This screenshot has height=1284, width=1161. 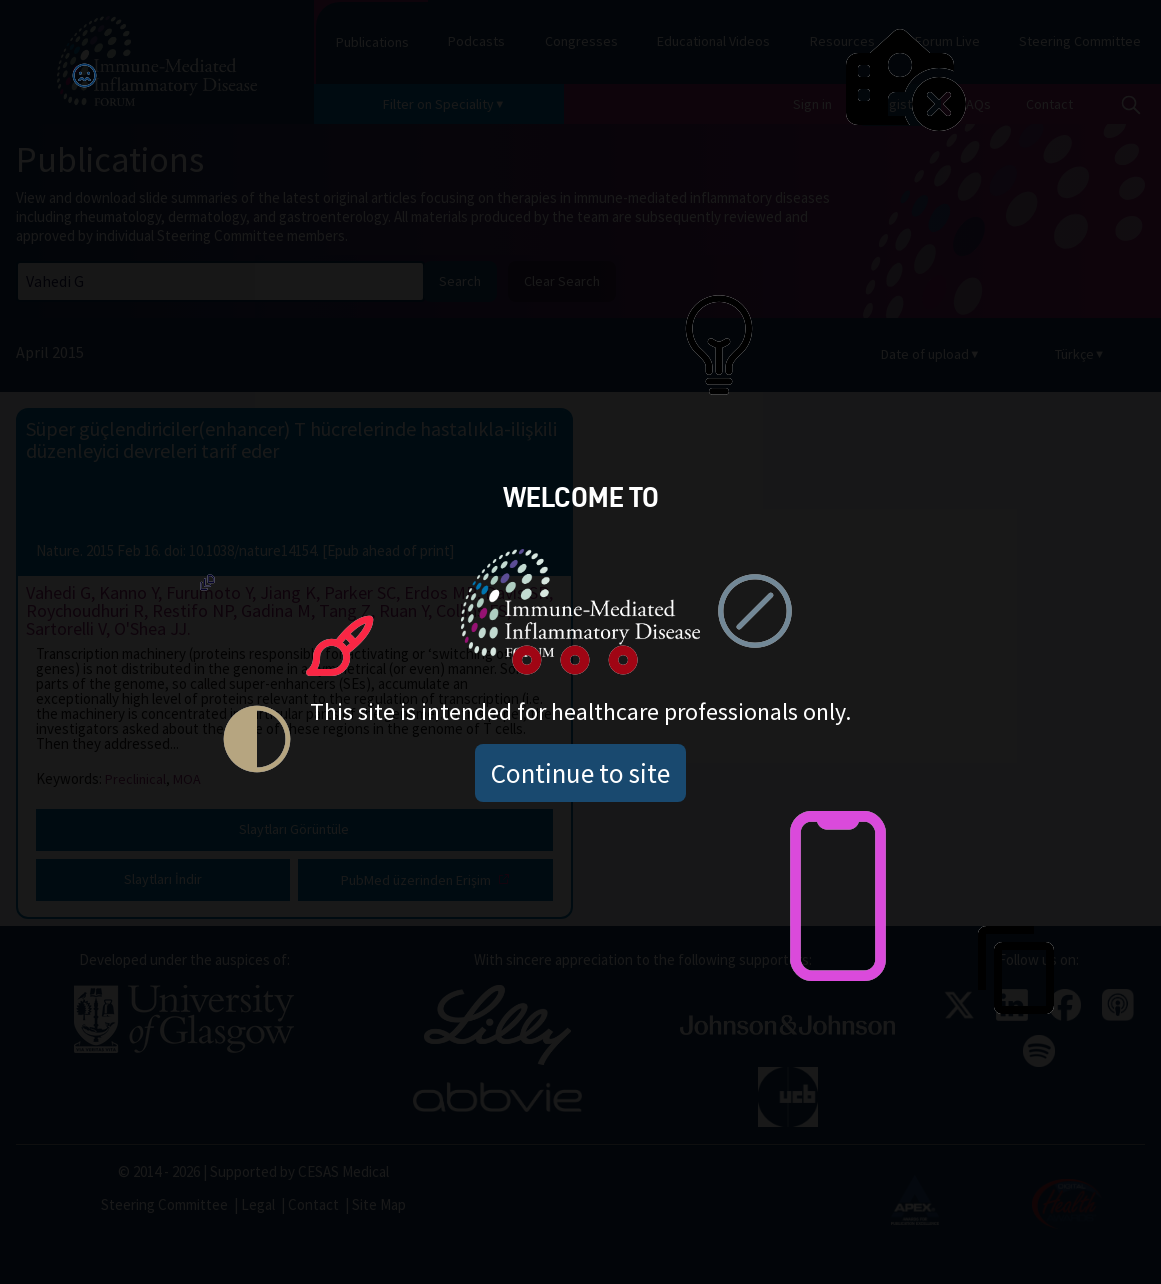 I want to click on copy to clipboard, so click(x=1018, y=970).